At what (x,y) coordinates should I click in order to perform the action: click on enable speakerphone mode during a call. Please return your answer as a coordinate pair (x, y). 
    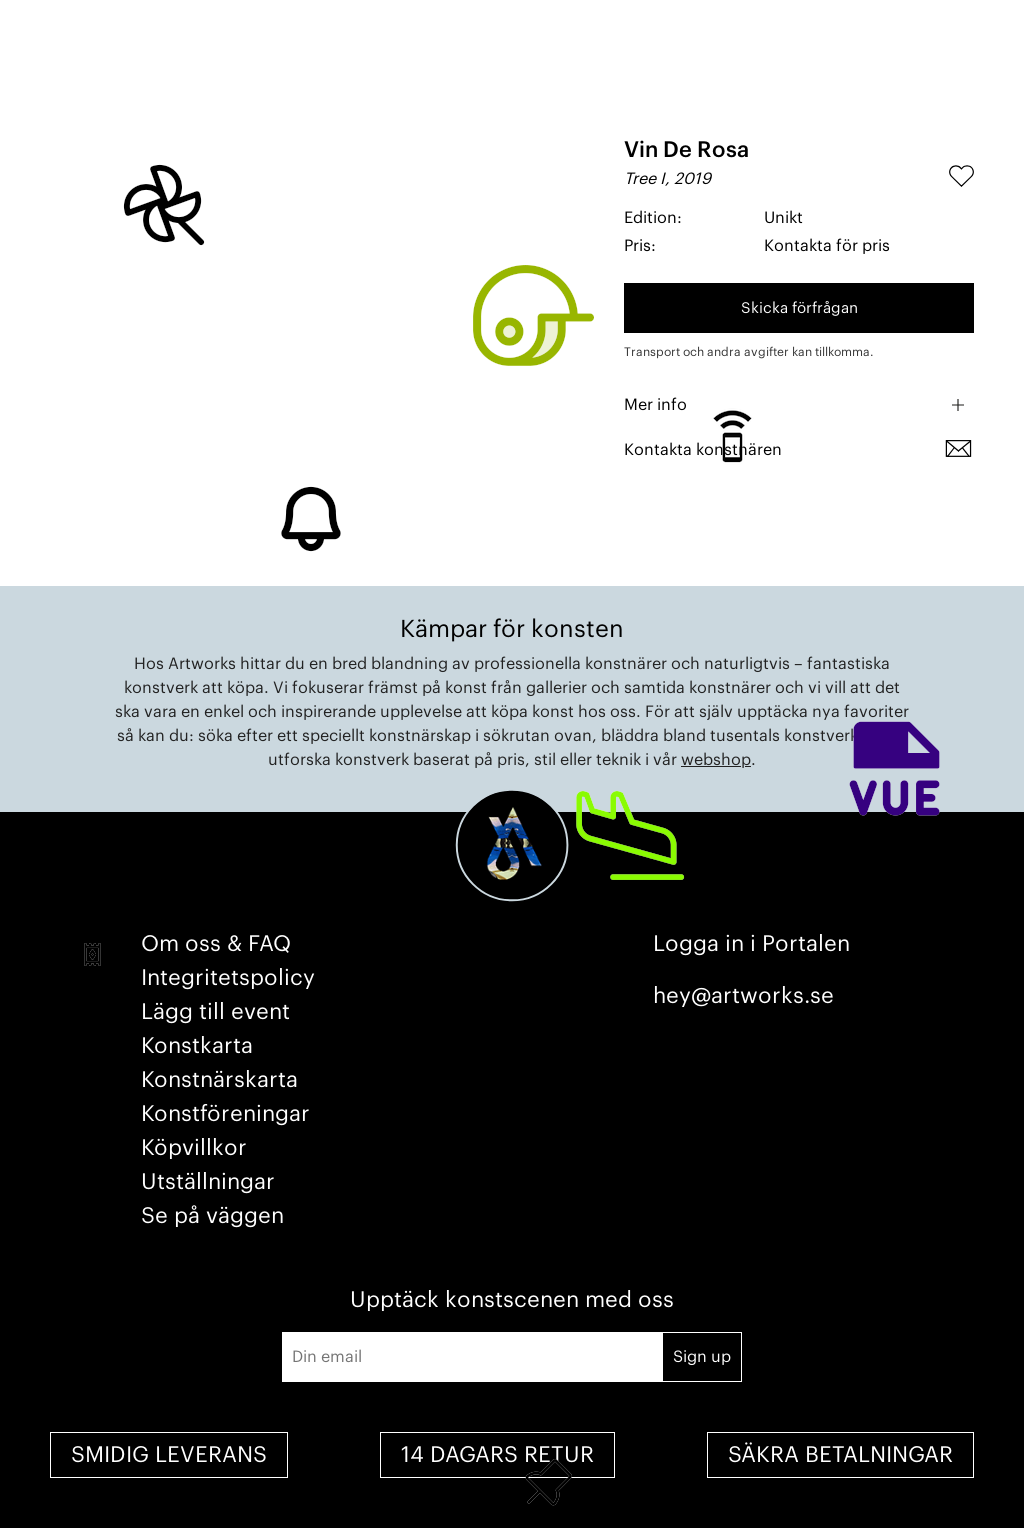
    Looking at the image, I should click on (732, 437).